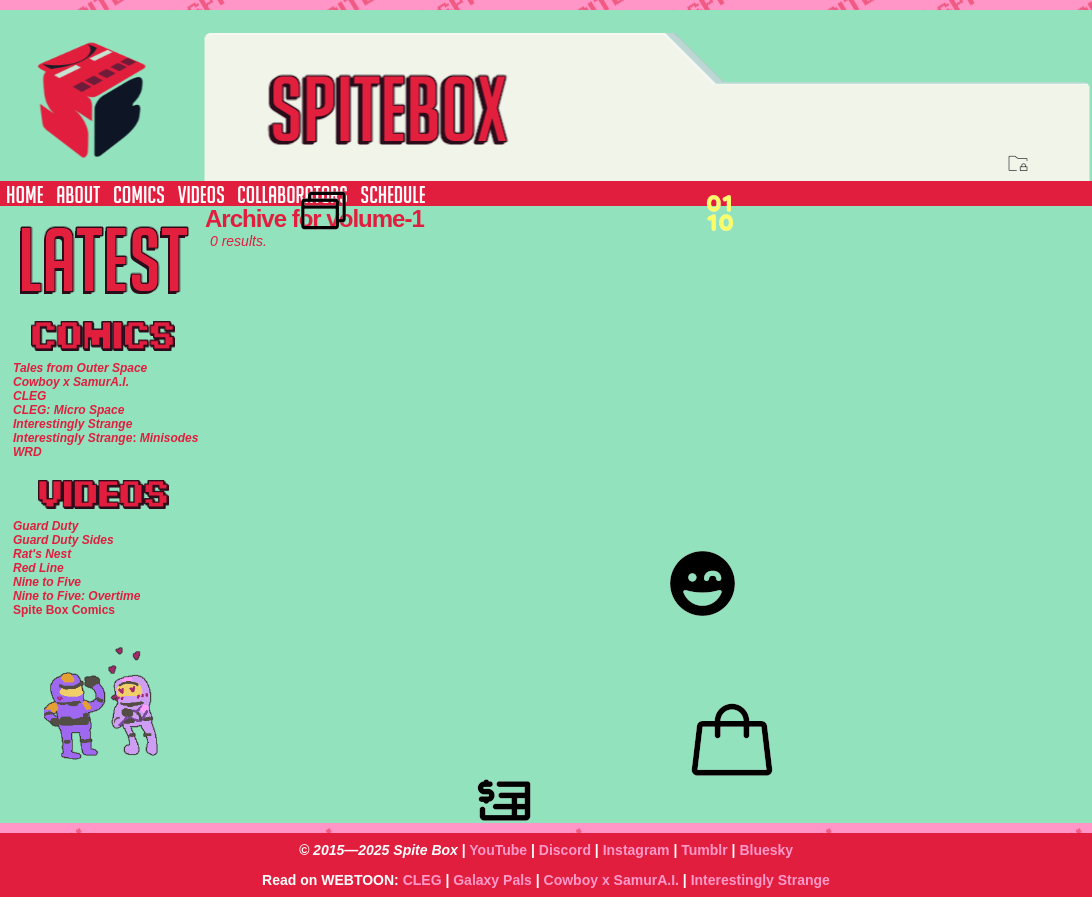 The height and width of the screenshot is (897, 1092). I want to click on view invoice or billing details, so click(505, 801).